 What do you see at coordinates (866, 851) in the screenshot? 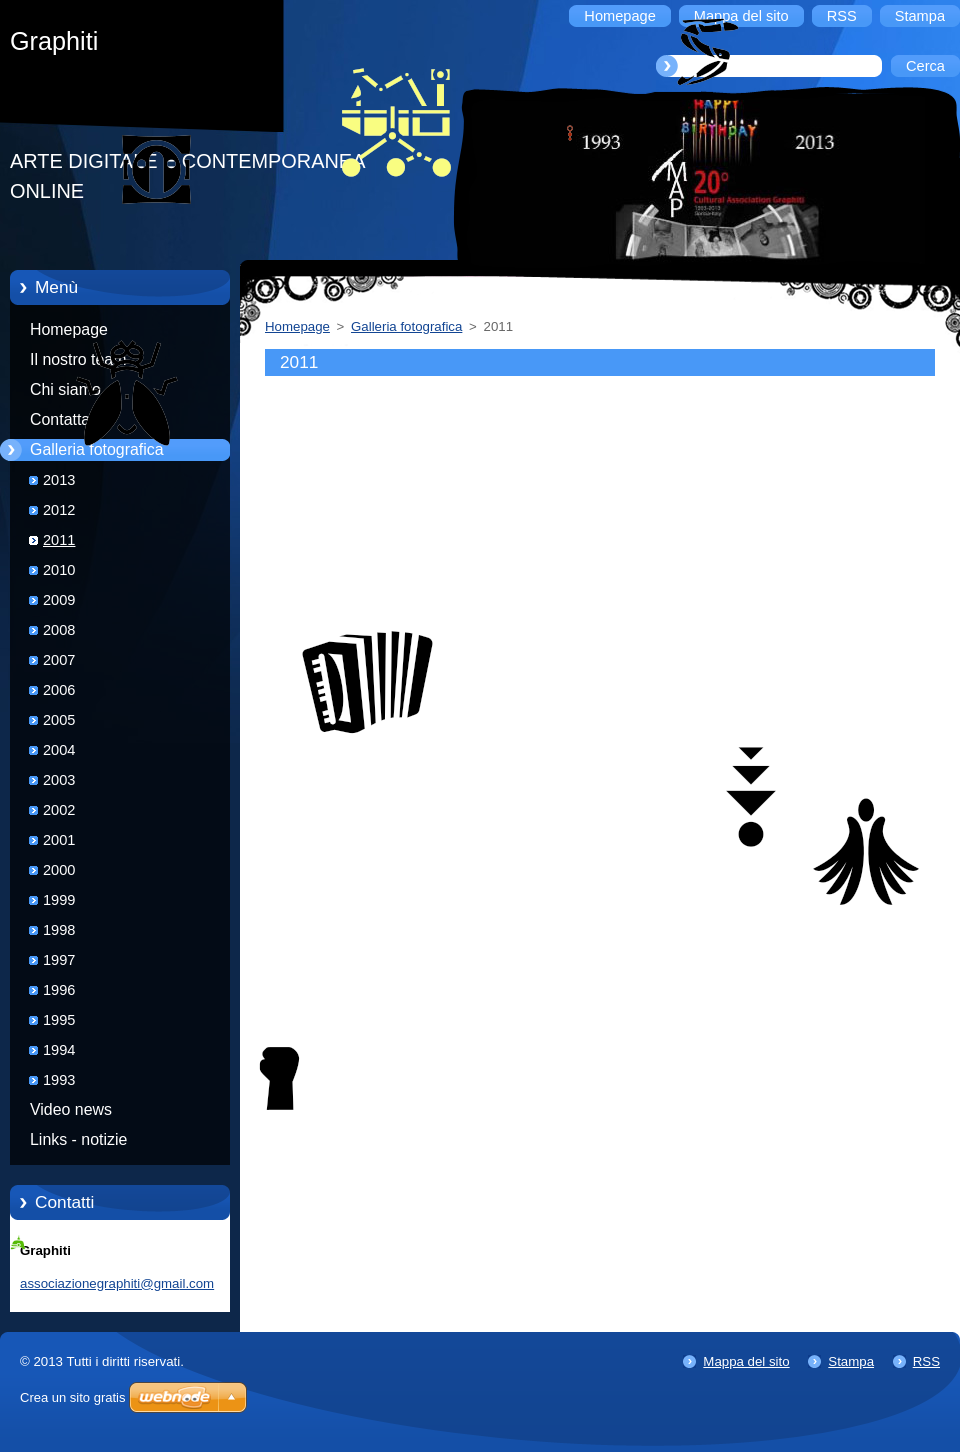
I see `equip a wing cloak or cape item` at bounding box center [866, 851].